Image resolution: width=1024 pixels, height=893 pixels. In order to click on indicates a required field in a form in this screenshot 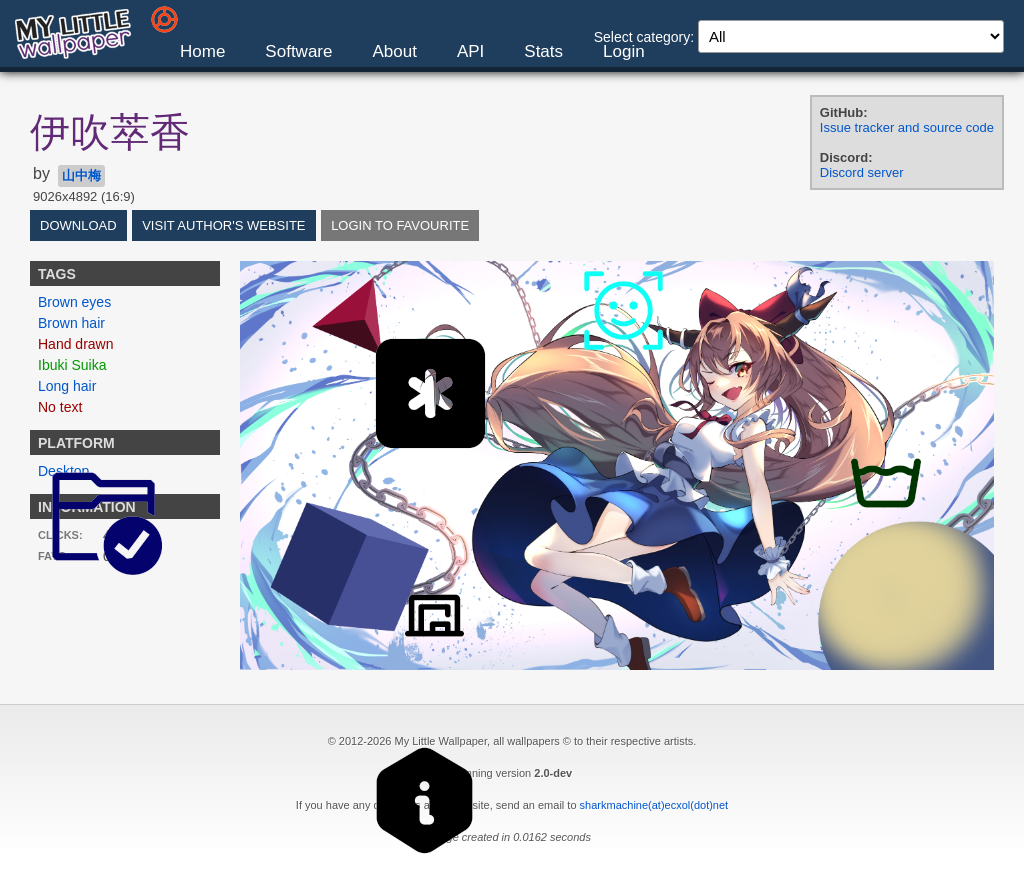, I will do `click(430, 393)`.